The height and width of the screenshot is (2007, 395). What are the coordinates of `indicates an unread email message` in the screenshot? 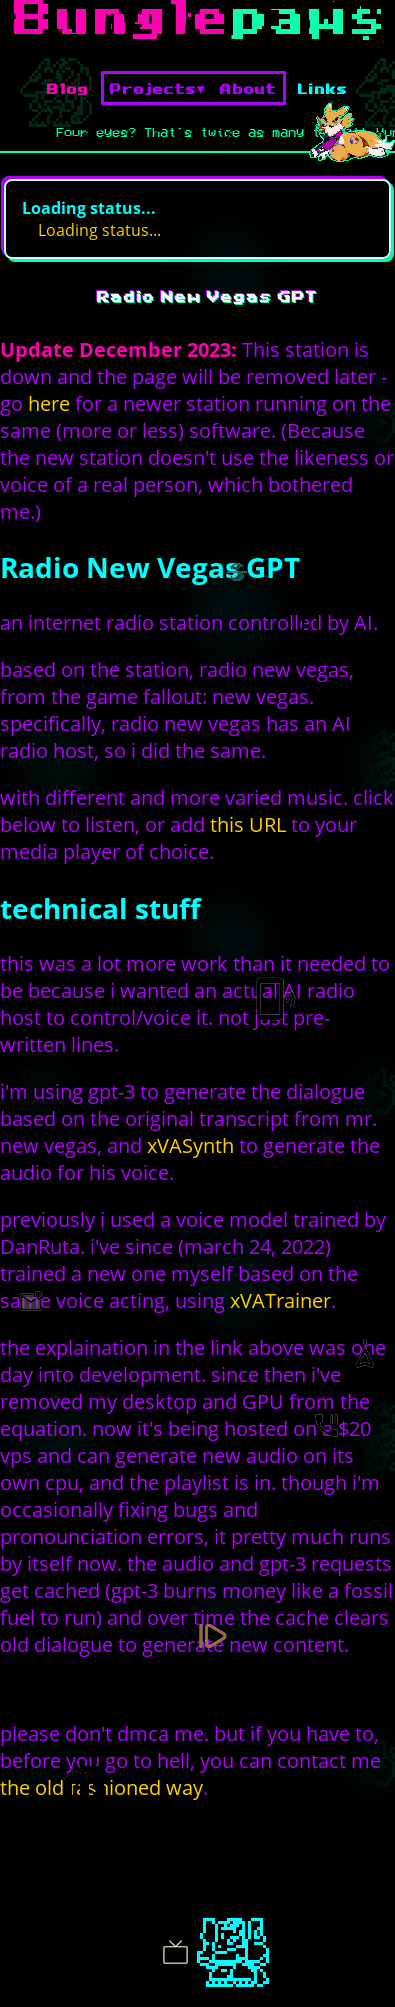 It's located at (31, 1302).